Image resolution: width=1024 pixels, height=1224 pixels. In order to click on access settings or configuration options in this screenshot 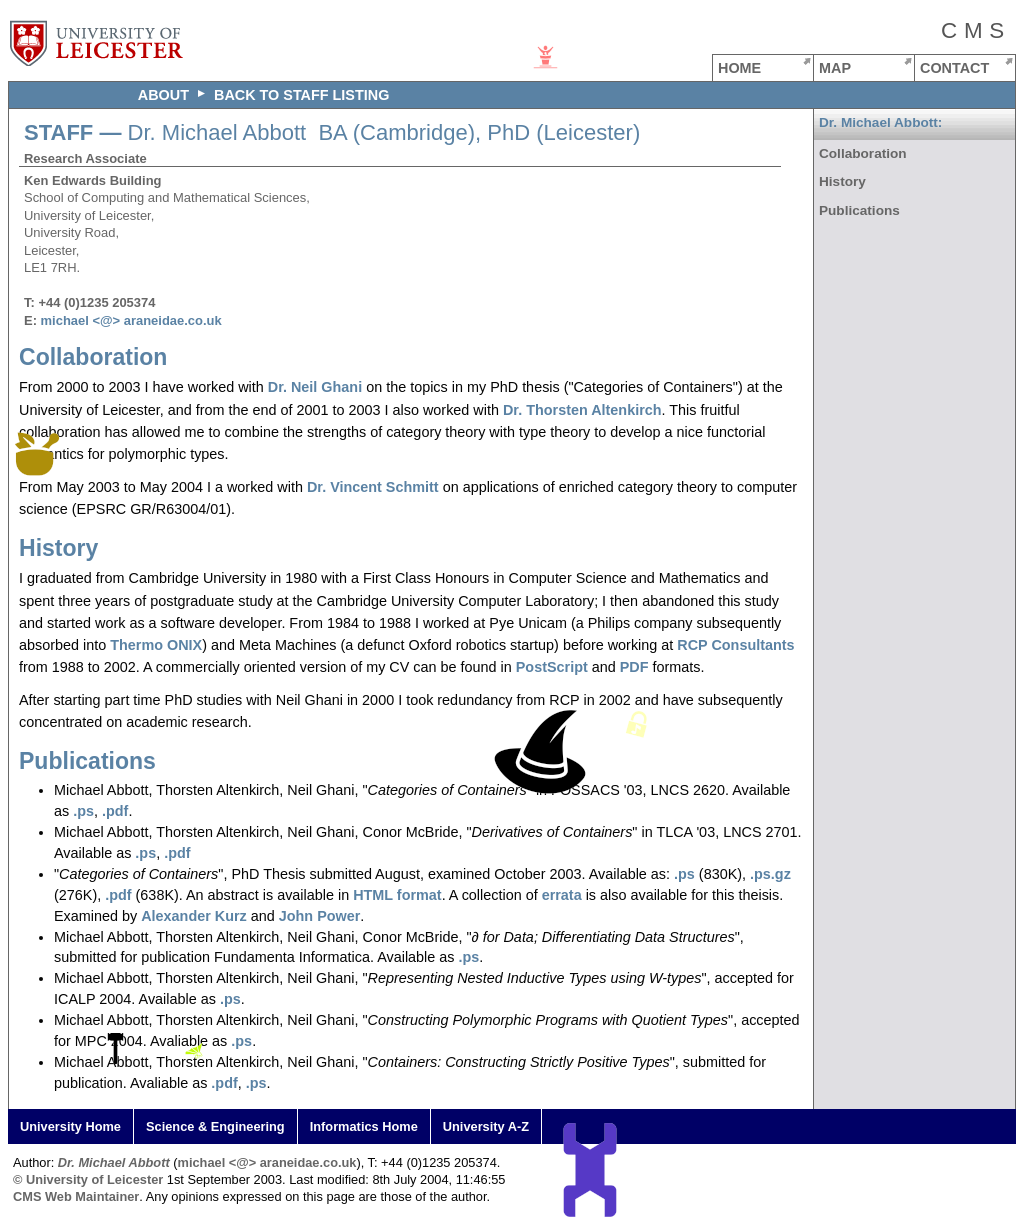, I will do `click(590, 1170)`.